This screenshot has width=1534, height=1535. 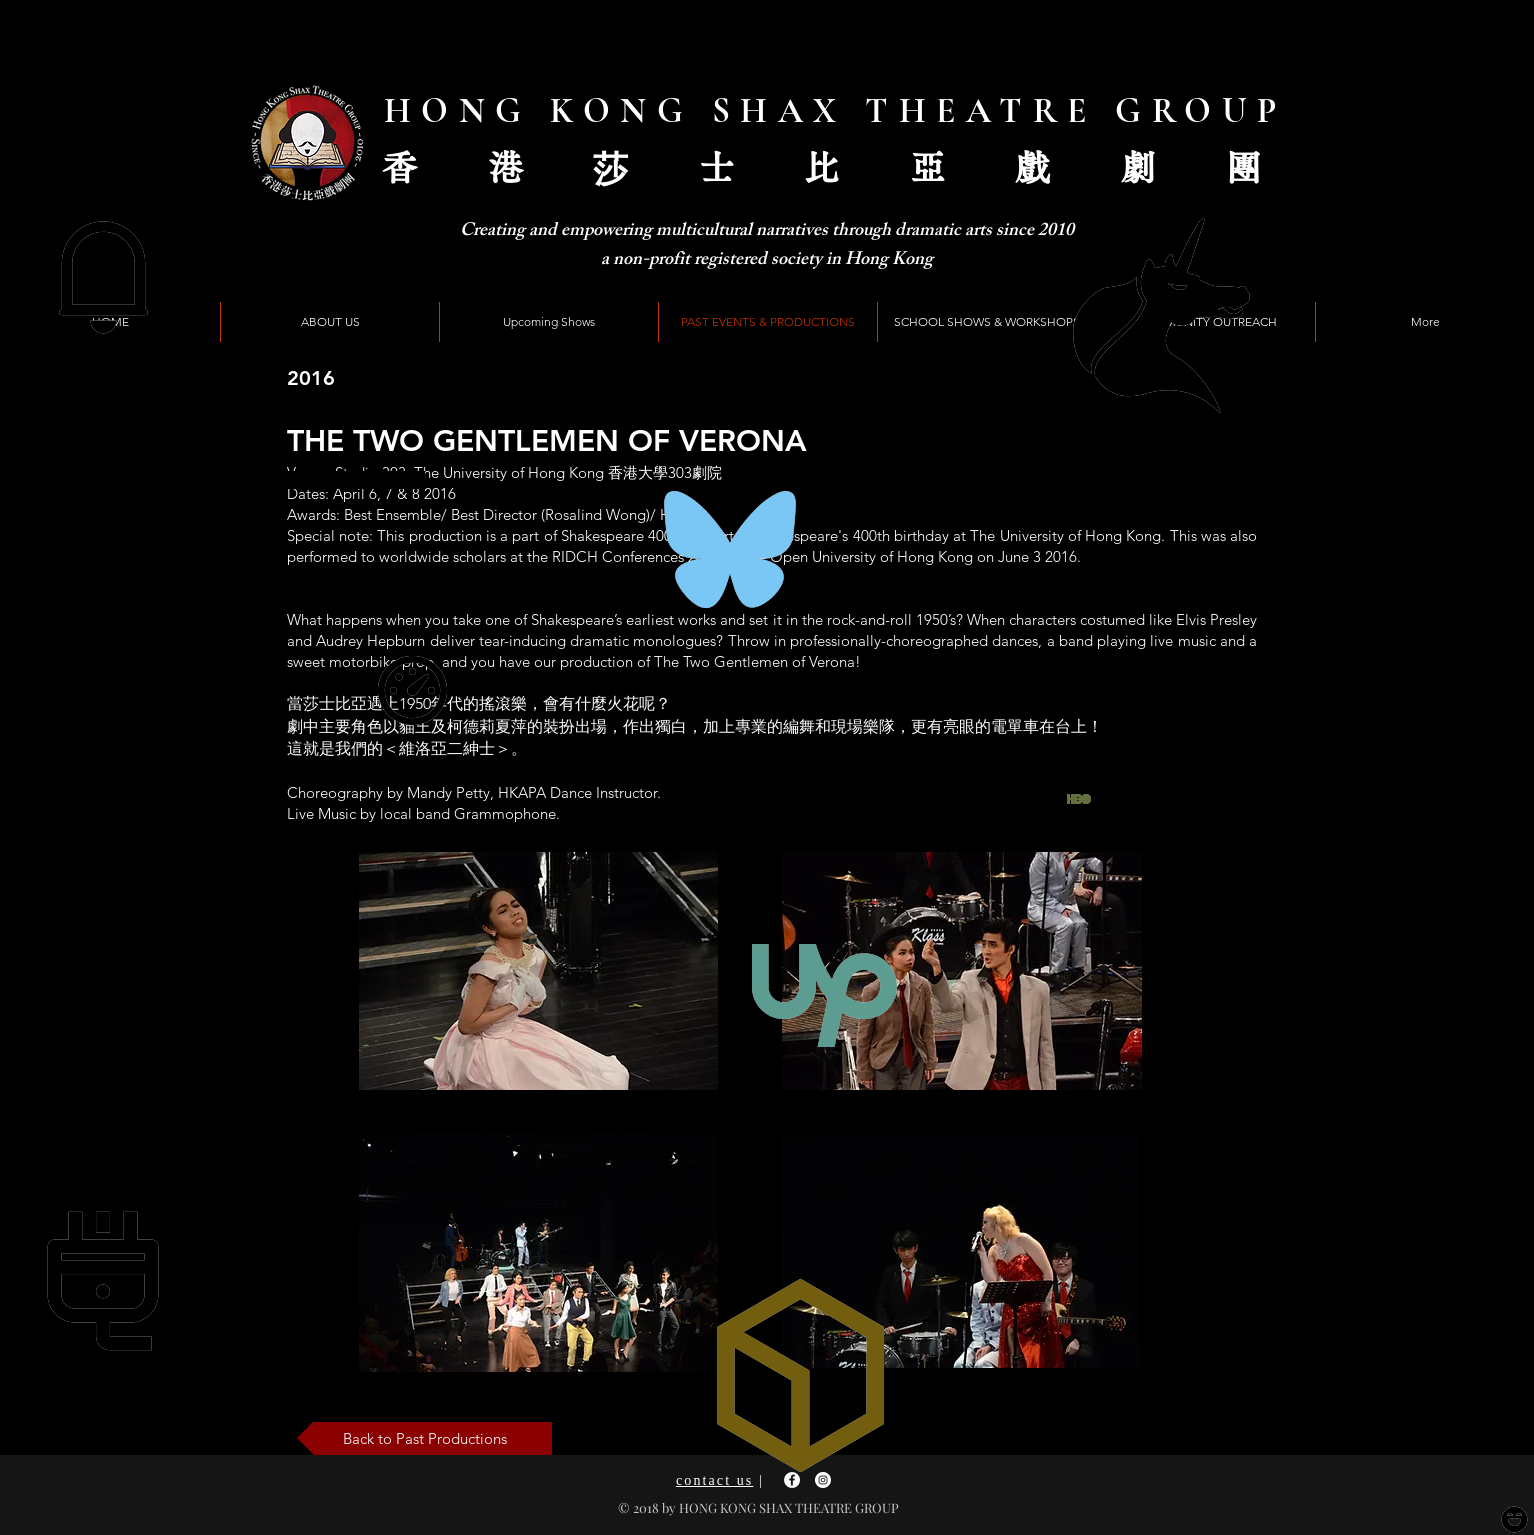 I want to click on org framework logo, so click(x=1161, y=315).